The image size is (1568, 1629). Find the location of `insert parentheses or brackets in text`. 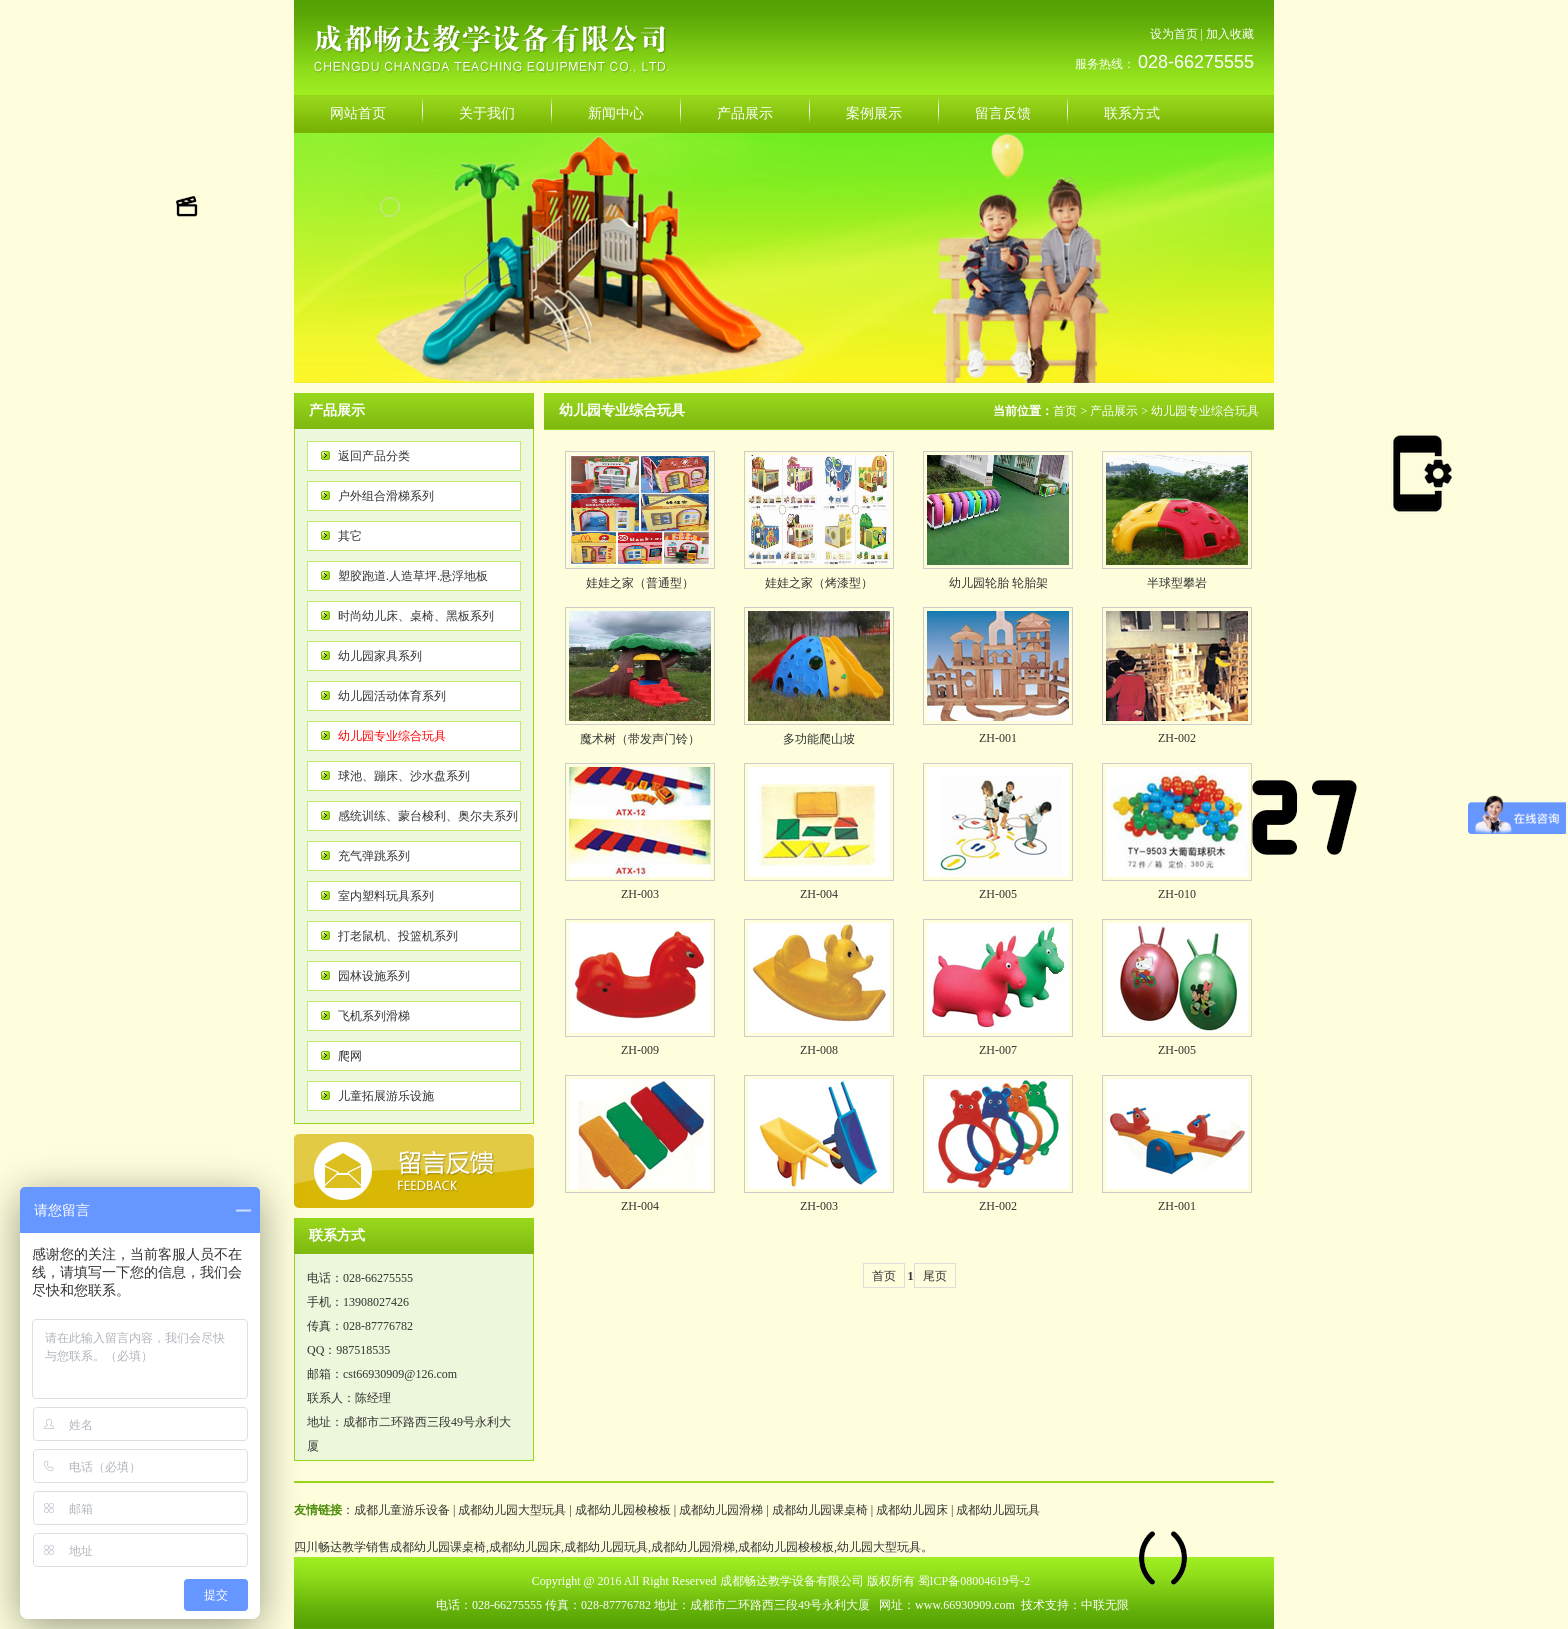

insert parentheses or brackets in text is located at coordinates (1163, 1558).